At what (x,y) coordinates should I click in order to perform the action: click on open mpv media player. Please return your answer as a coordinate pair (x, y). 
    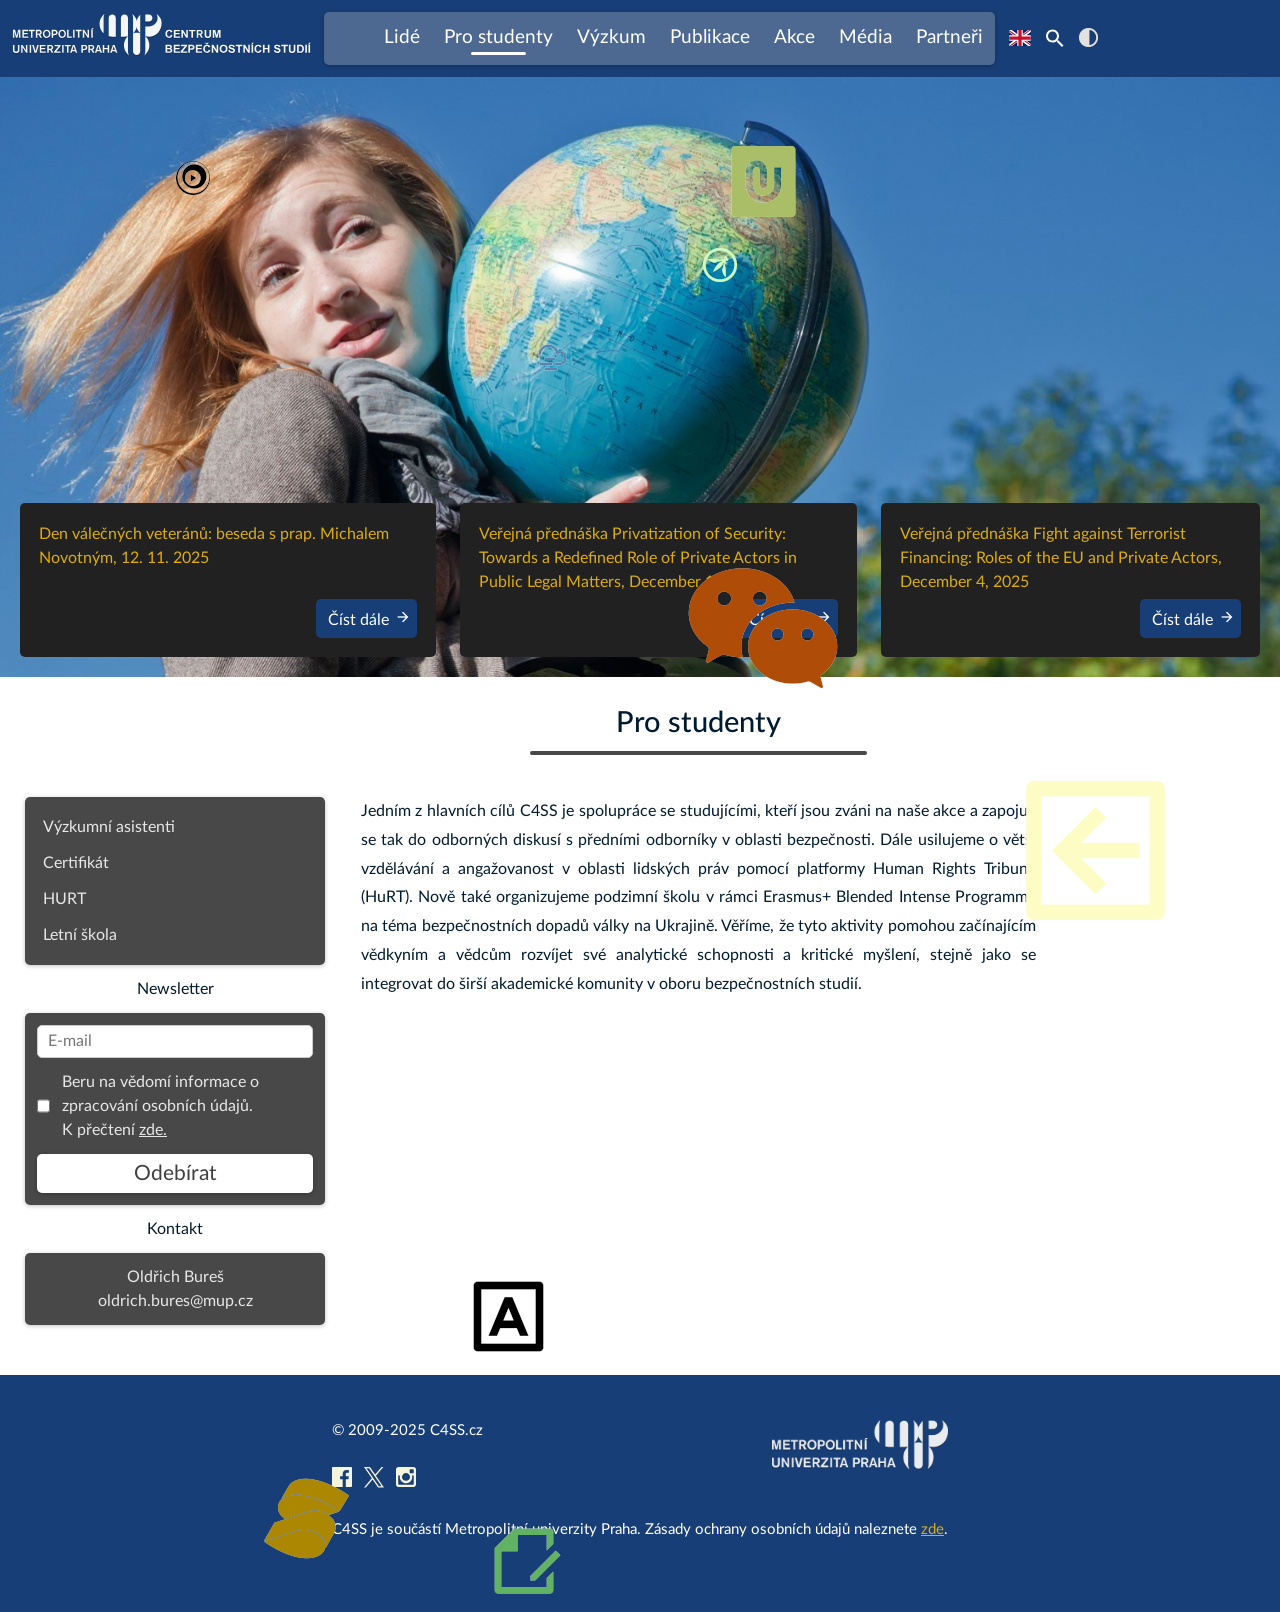
    Looking at the image, I should click on (193, 178).